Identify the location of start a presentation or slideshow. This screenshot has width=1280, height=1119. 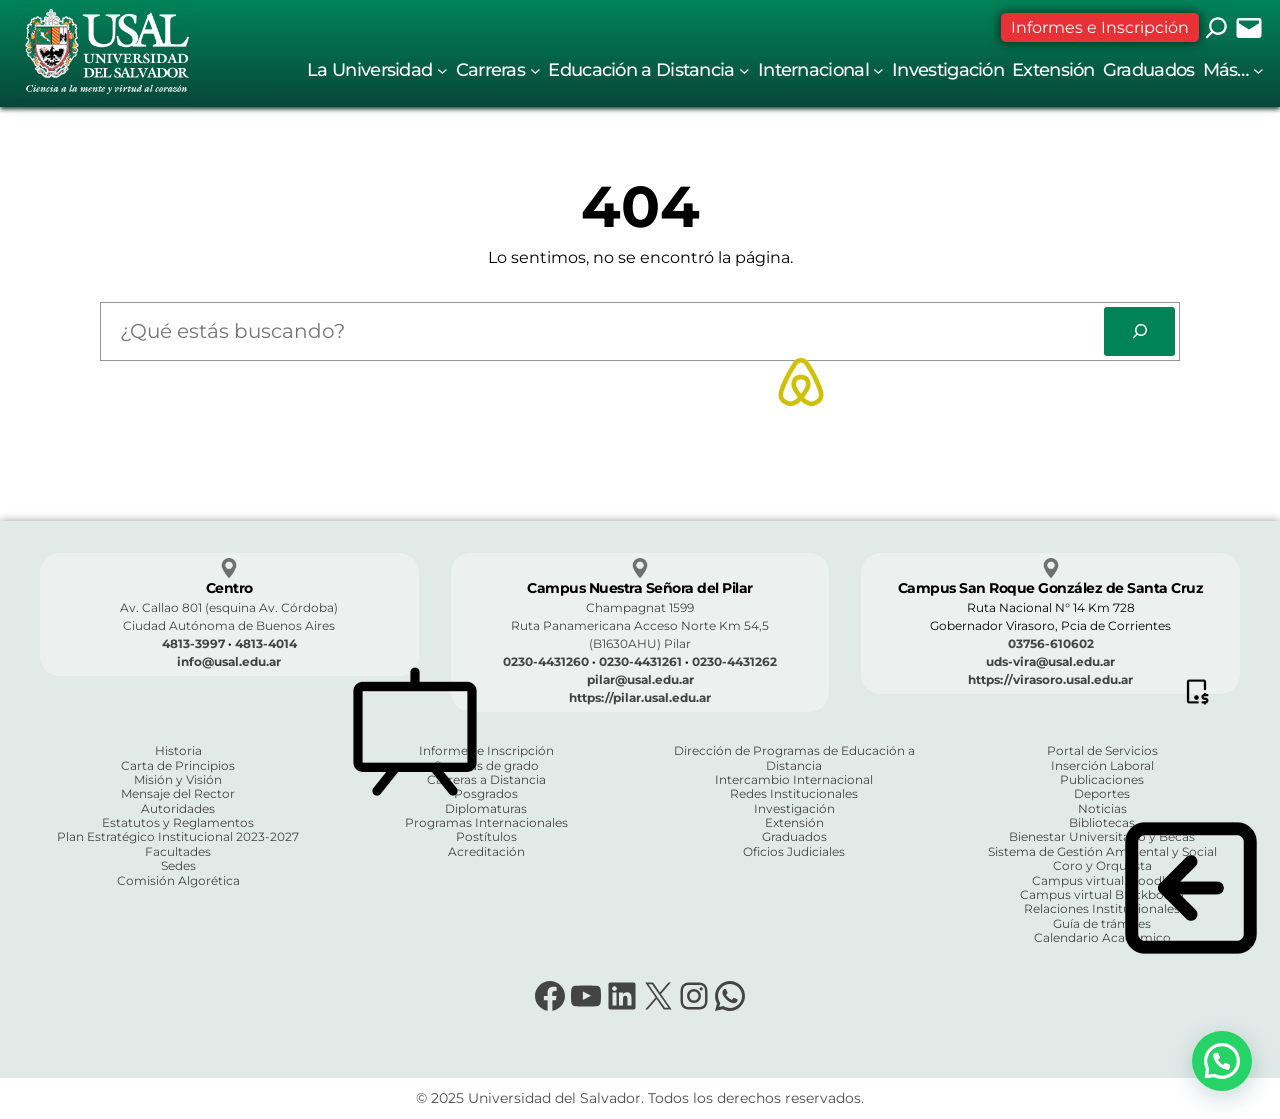
(415, 734).